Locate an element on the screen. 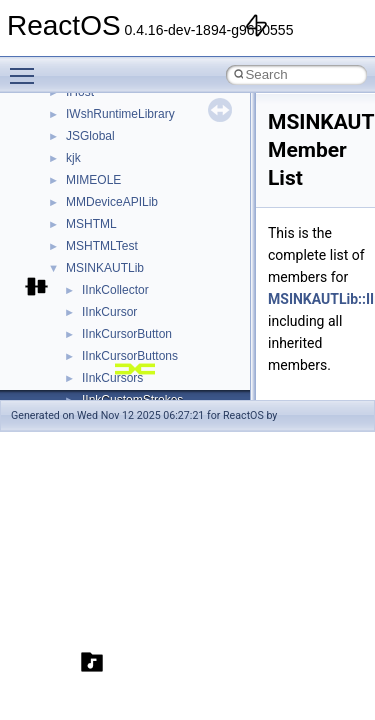 The height and width of the screenshot is (720, 375). supabase logo is located at coordinates (256, 25).